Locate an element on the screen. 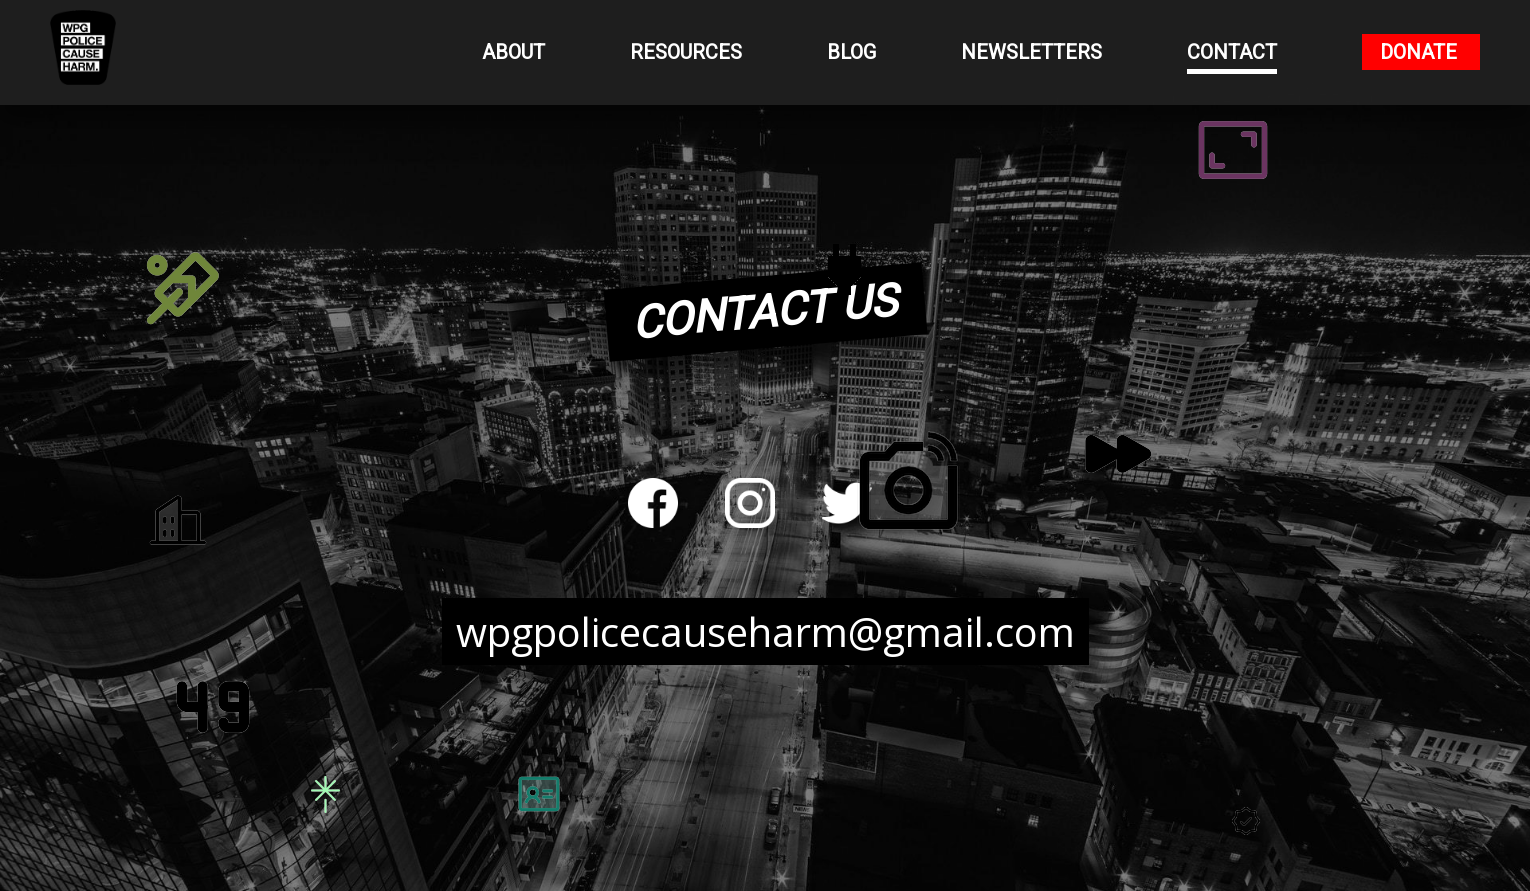  skip to the next track is located at coordinates (1116, 451).